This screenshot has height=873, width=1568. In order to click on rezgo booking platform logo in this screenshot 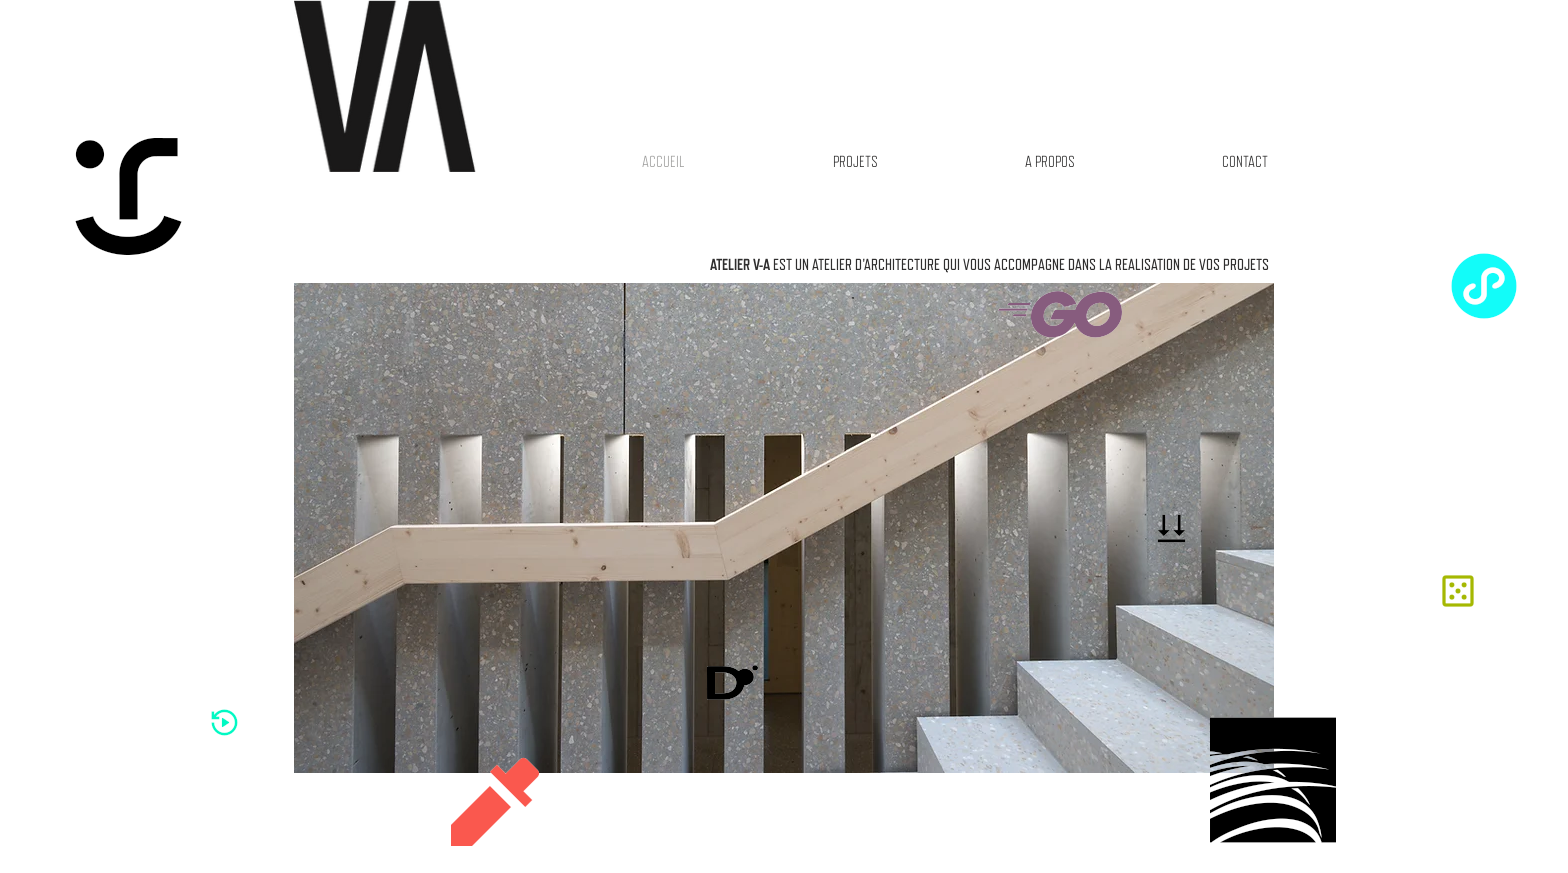, I will do `click(128, 196)`.